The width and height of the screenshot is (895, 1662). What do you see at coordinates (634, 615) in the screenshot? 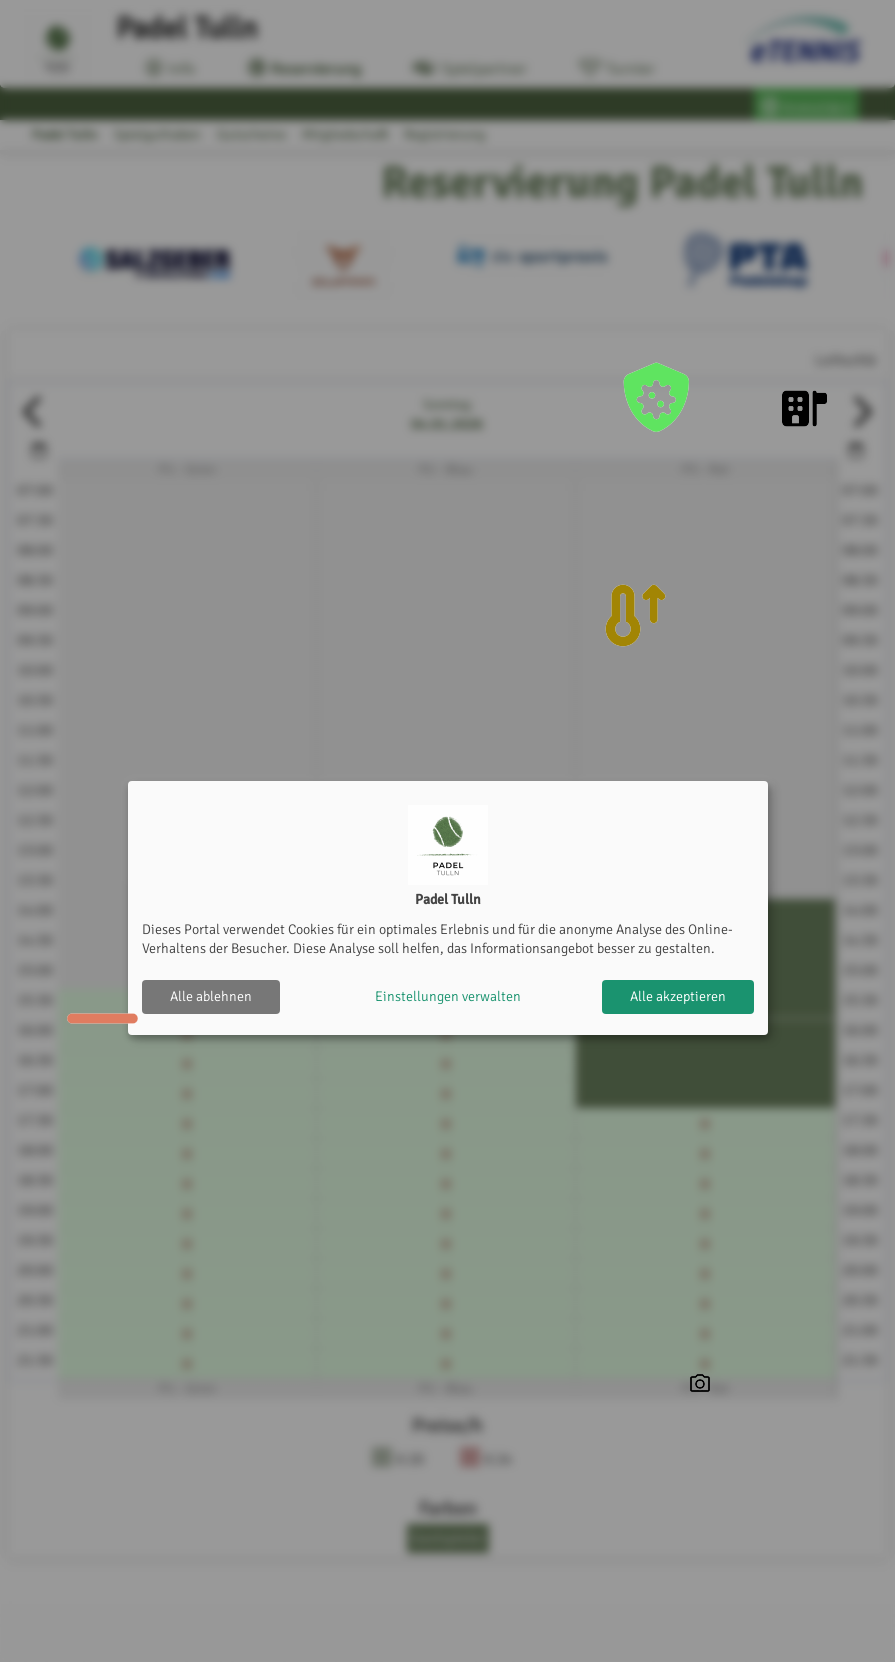
I see `indicates rising temperature` at bounding box center [634, 615].